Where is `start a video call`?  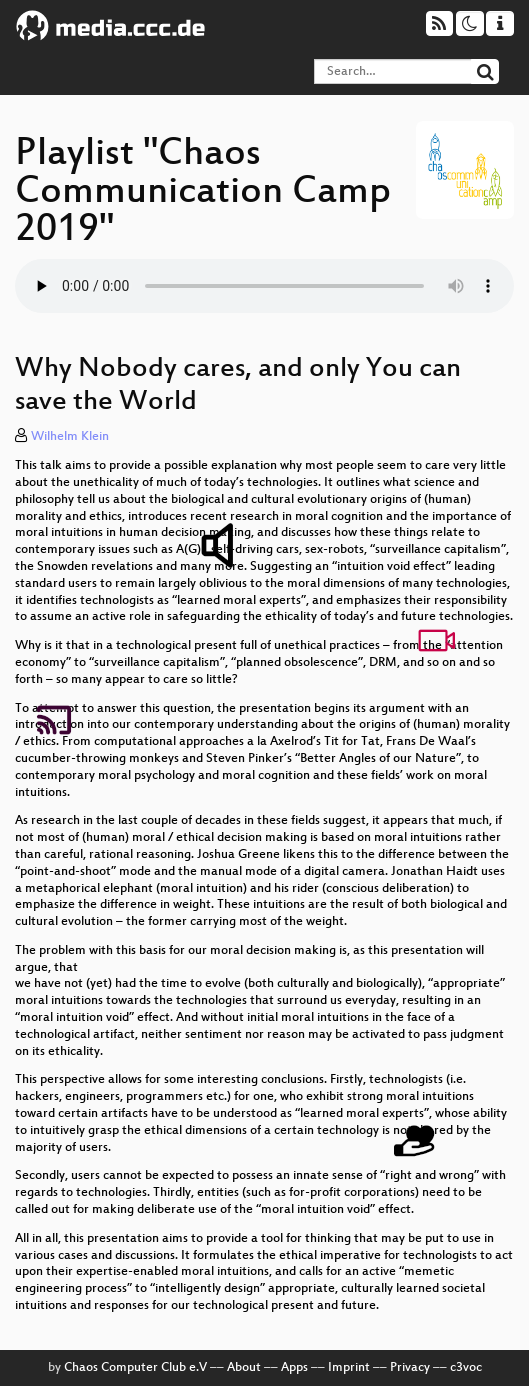 start a video call is located at coordinates (435, 640).